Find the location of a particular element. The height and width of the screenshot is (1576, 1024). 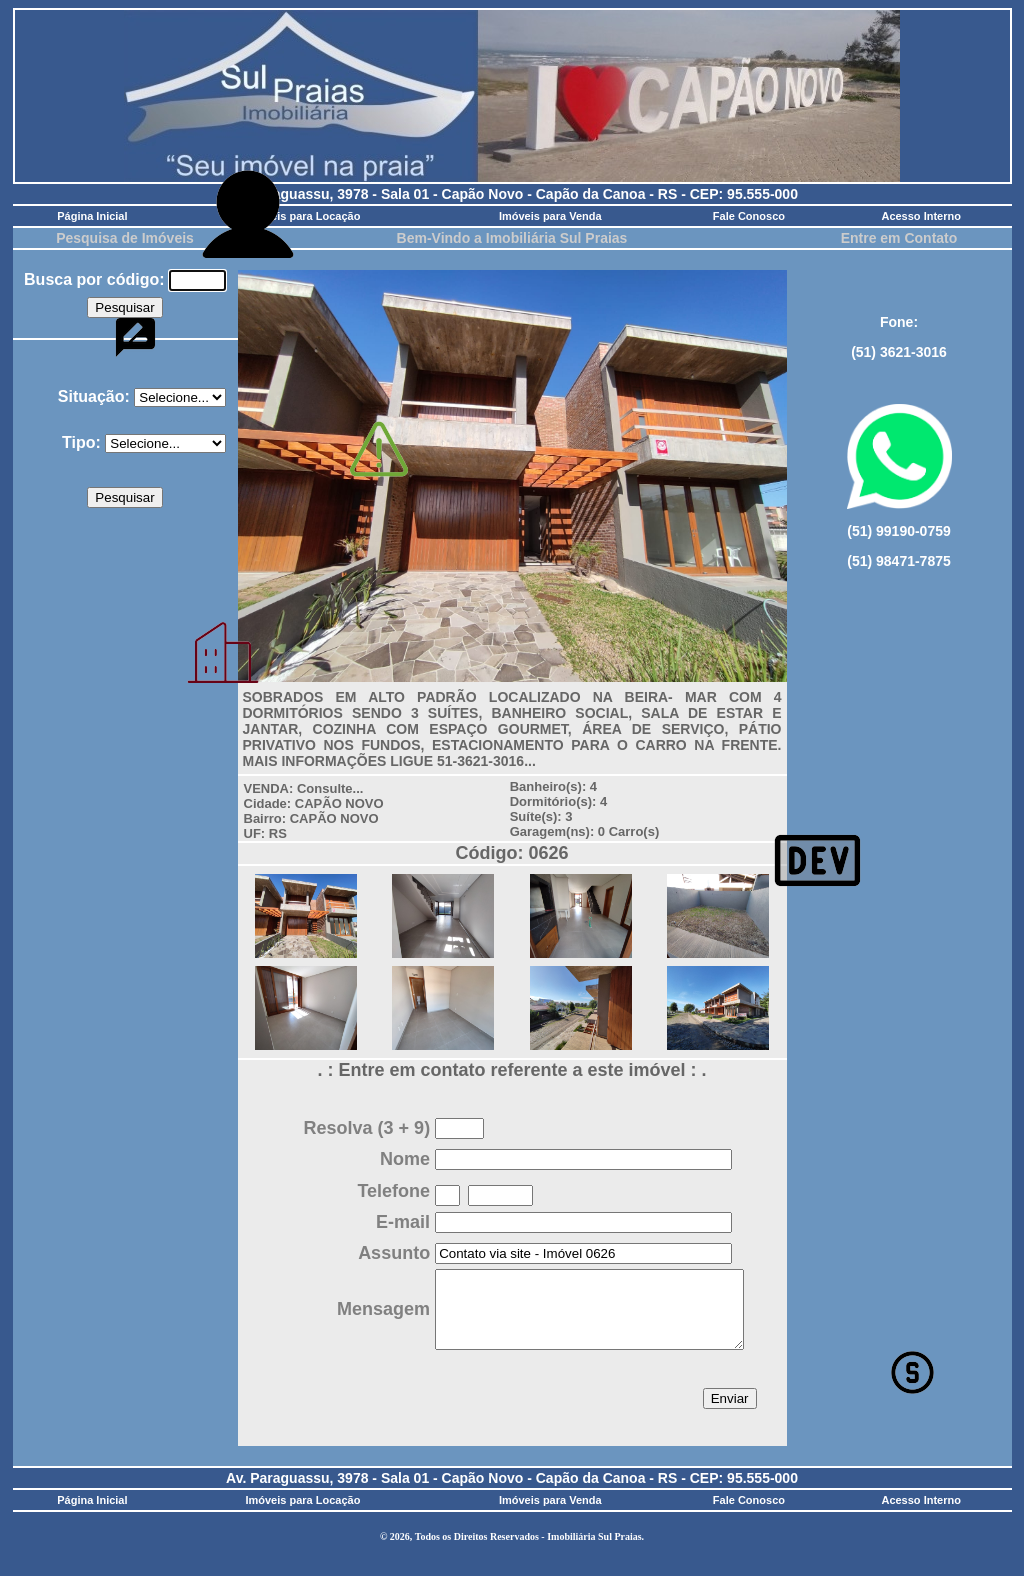

visit DEV Community profile or article is located at coordinates (817, 860).